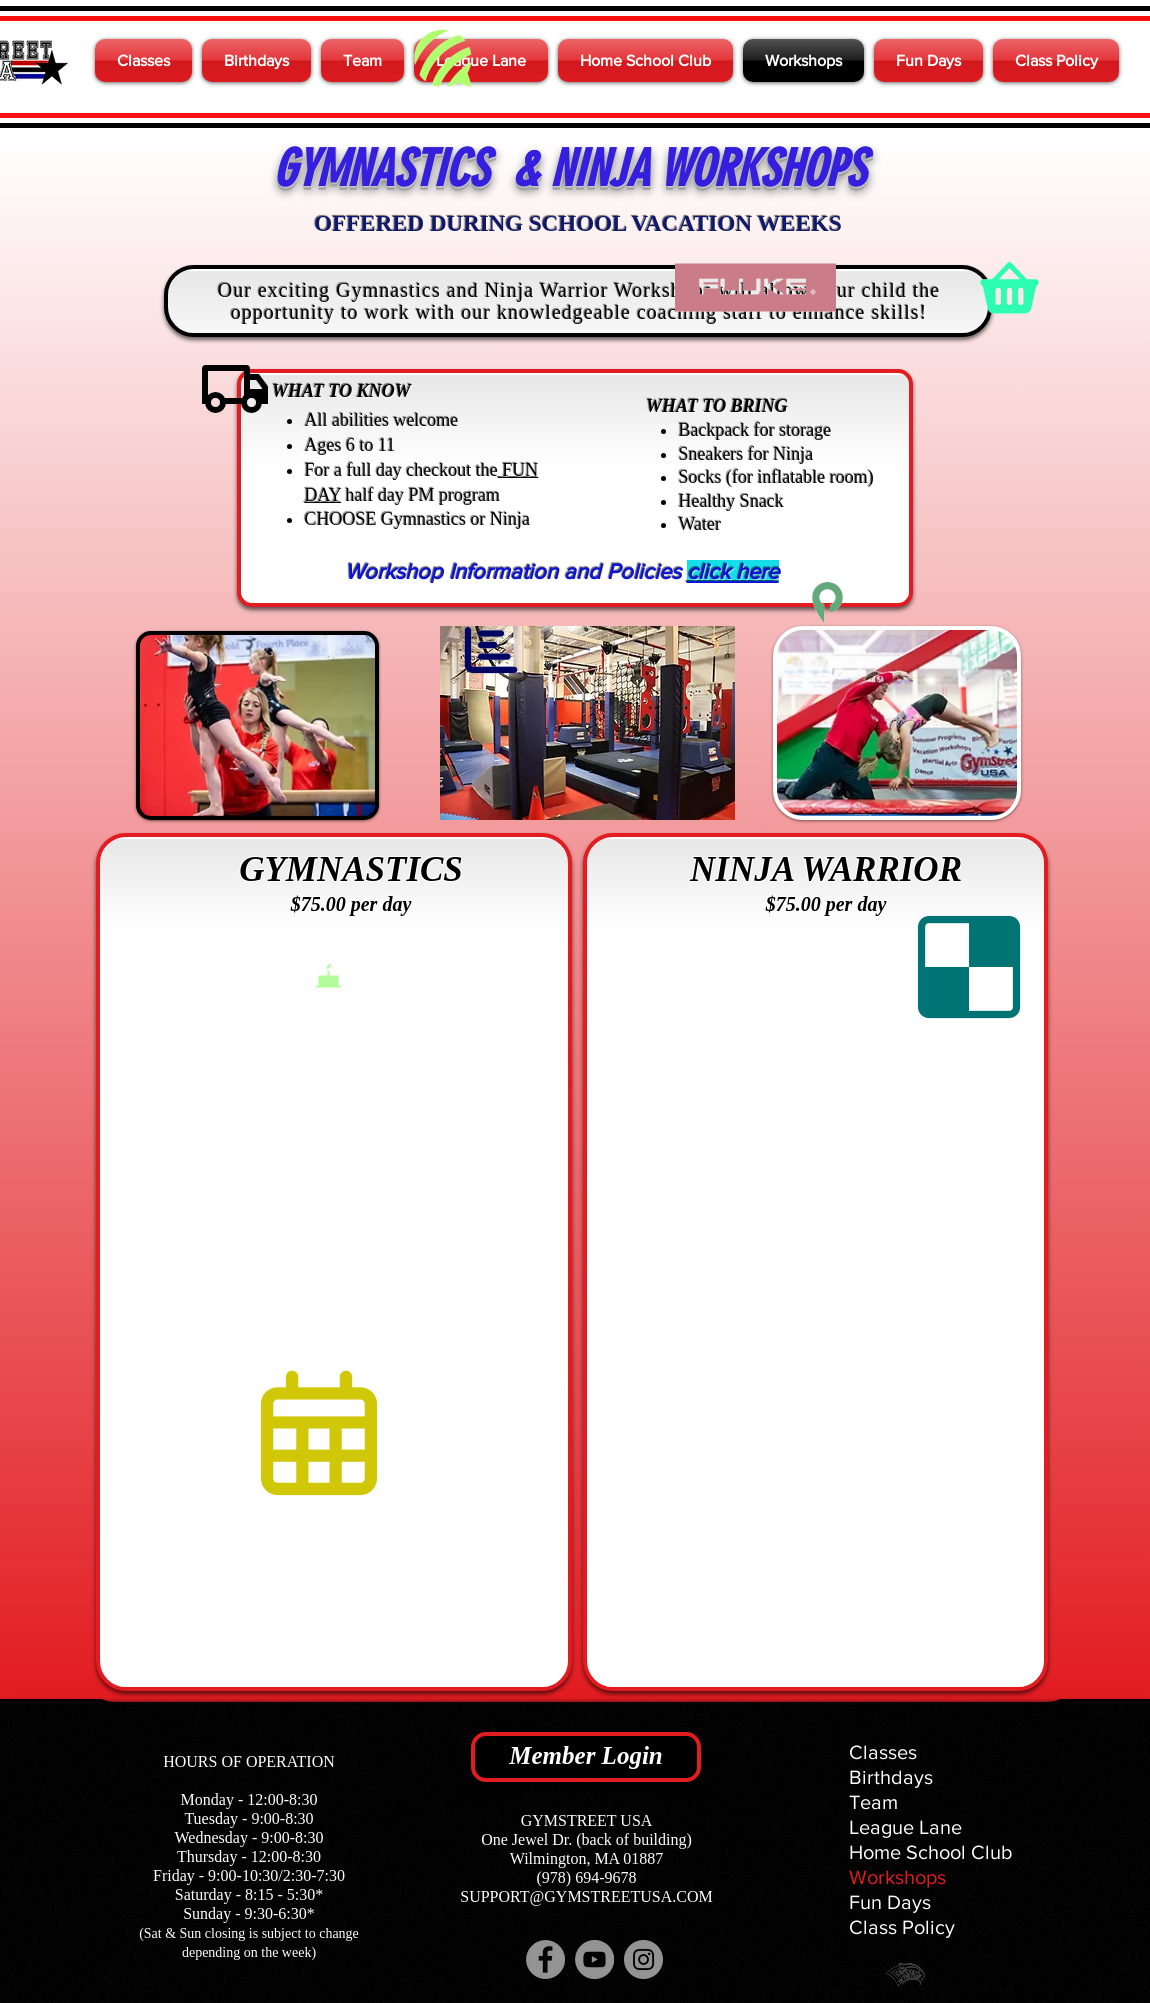 This screenshot has height=2003, width=1150. What do you see at coordinates (827, 602) in the screenshot?
I see `player.me logo` at bounding box center [827, 602].